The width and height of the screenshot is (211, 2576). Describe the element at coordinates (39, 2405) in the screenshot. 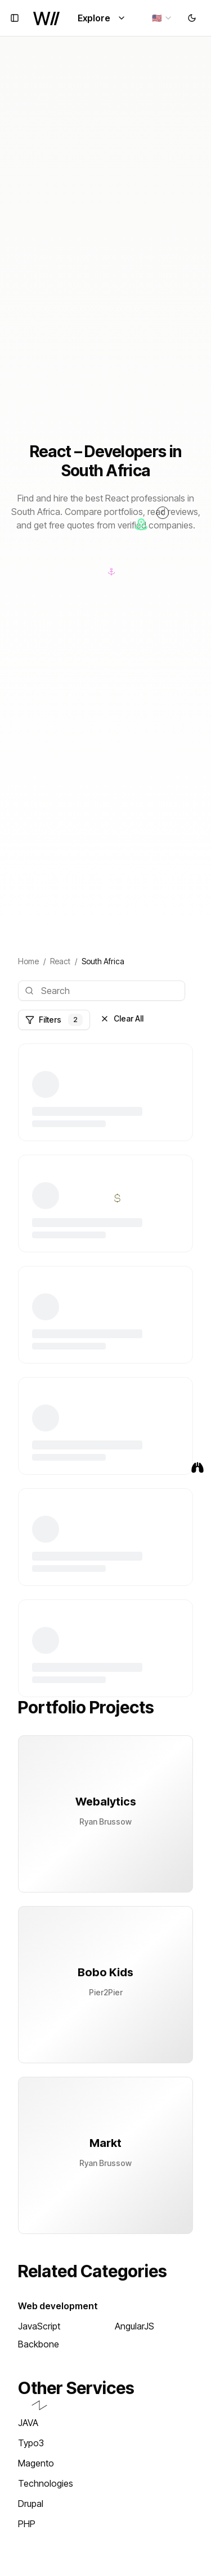

I see `select sawtooth waveform in audio synthesizer` at that location.